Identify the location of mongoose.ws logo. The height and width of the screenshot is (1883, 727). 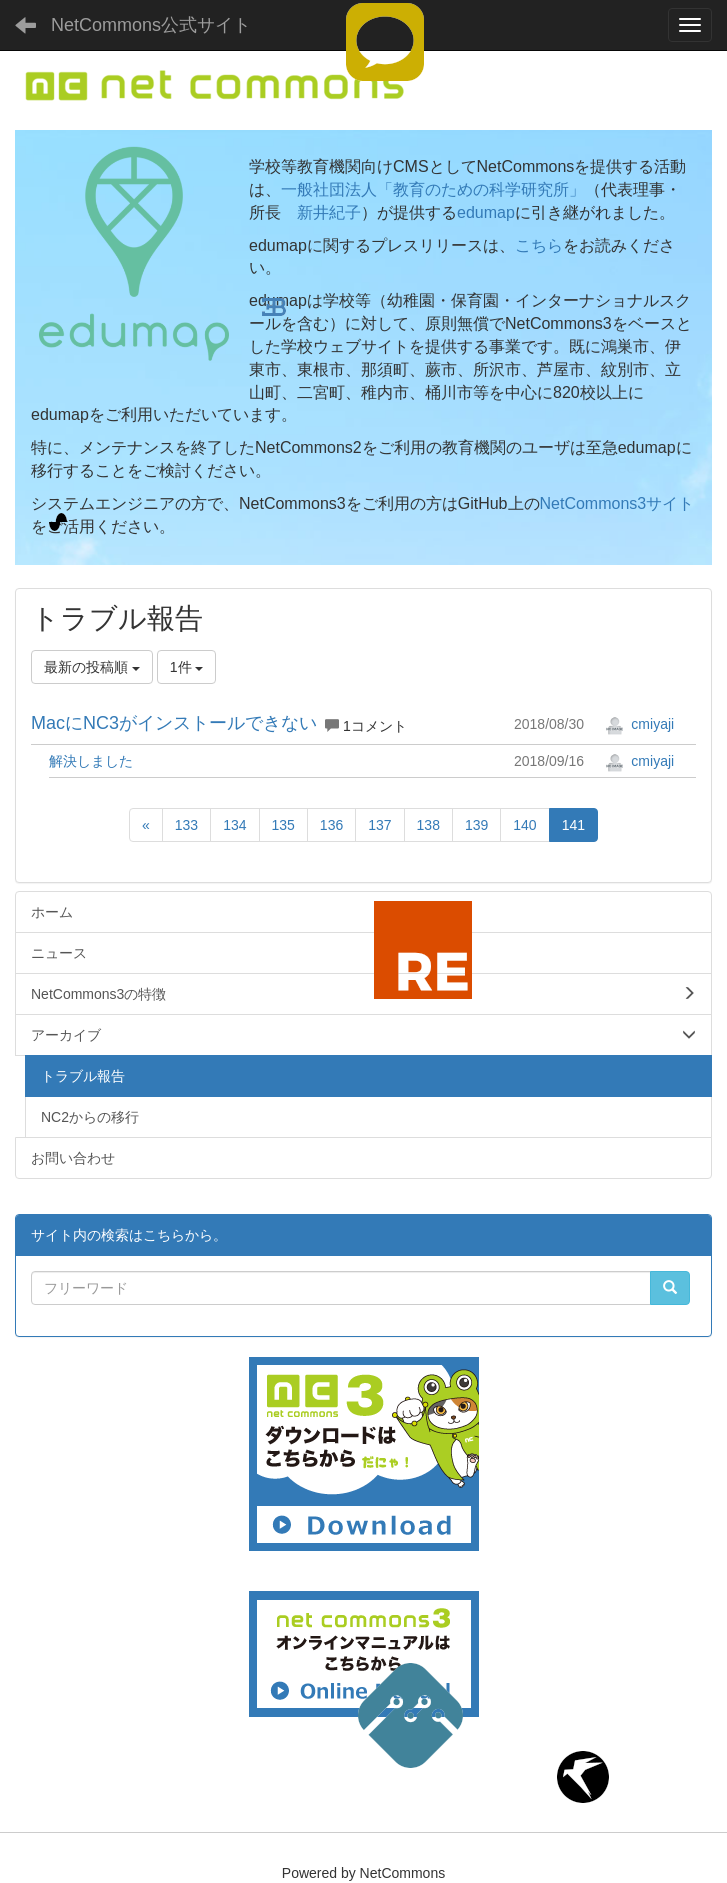
(410, 1715).